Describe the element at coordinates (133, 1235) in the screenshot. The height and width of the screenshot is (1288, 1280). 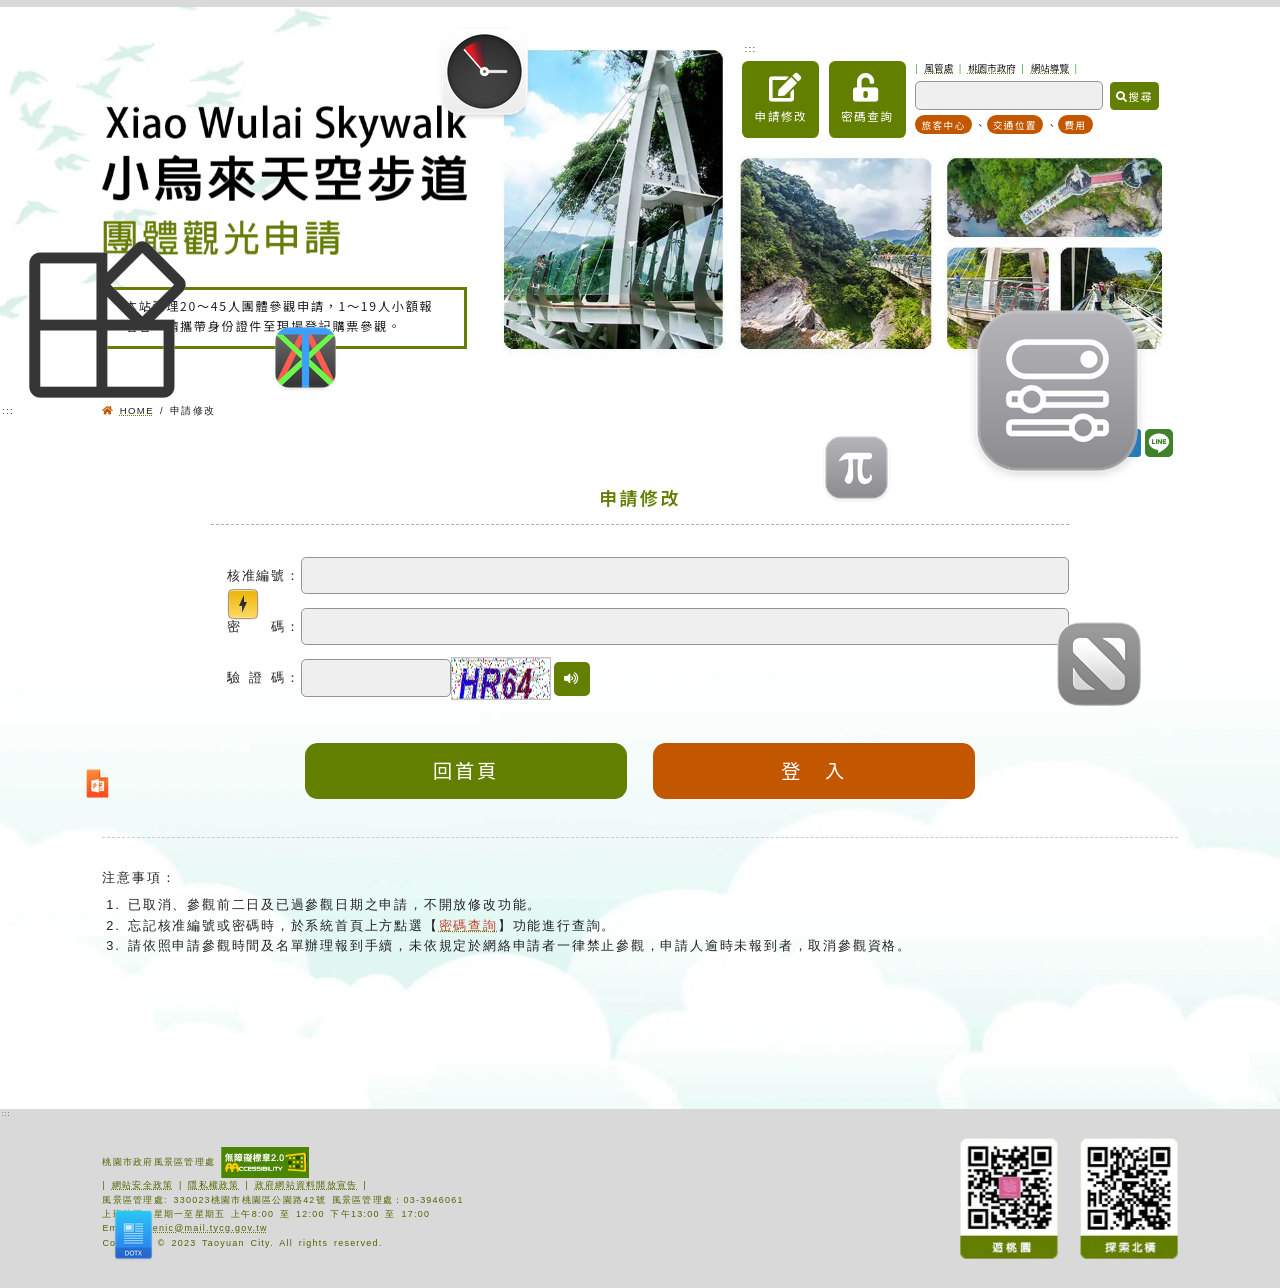
I see `a microsoft word template file (.dotx)` at that location.